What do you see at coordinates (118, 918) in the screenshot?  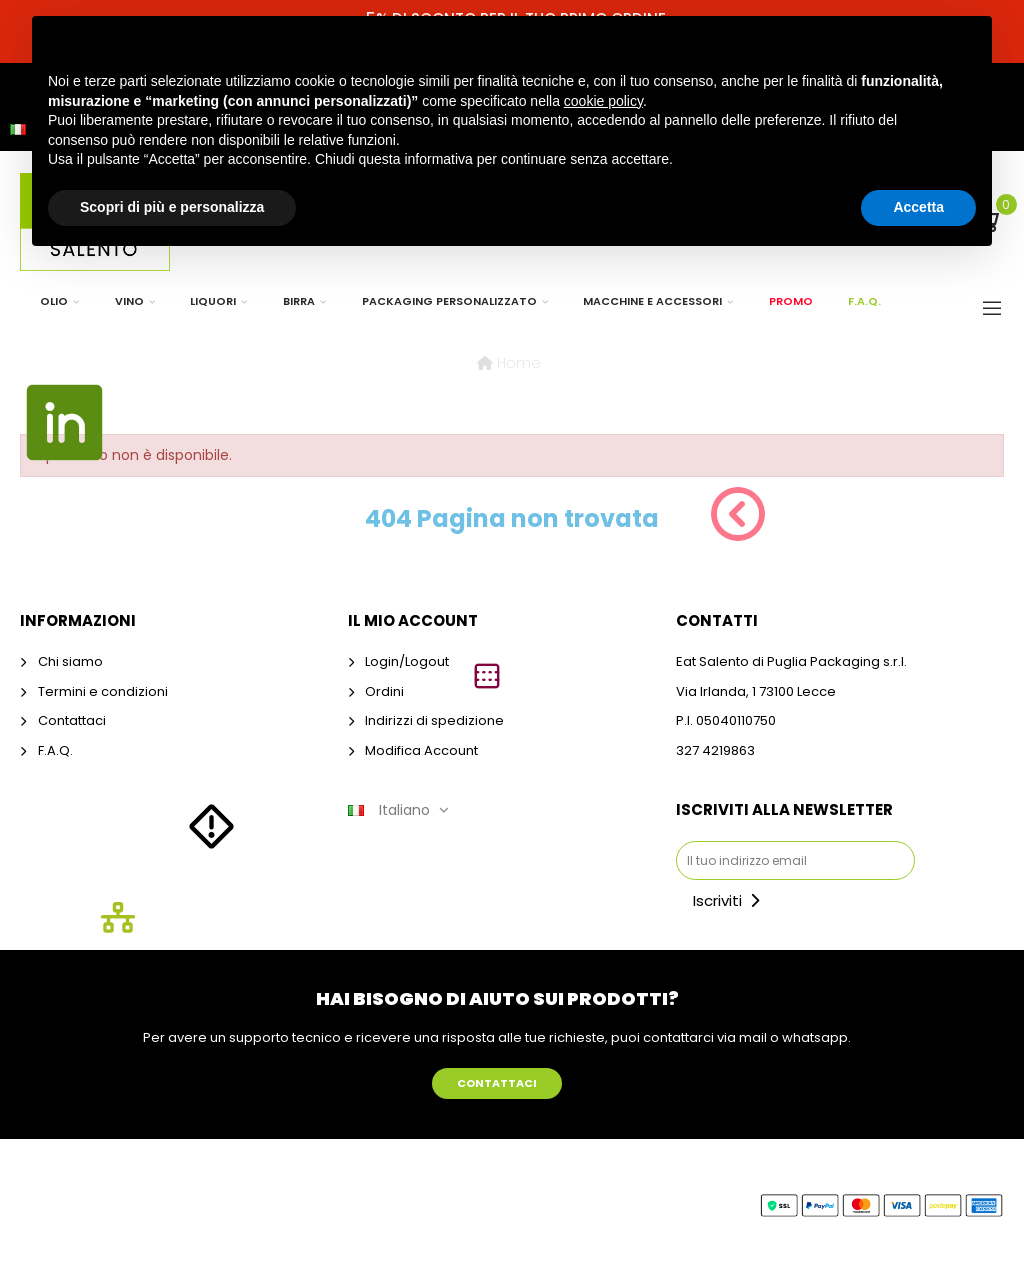 I see `view network connections` at bounding box center [118, 918].